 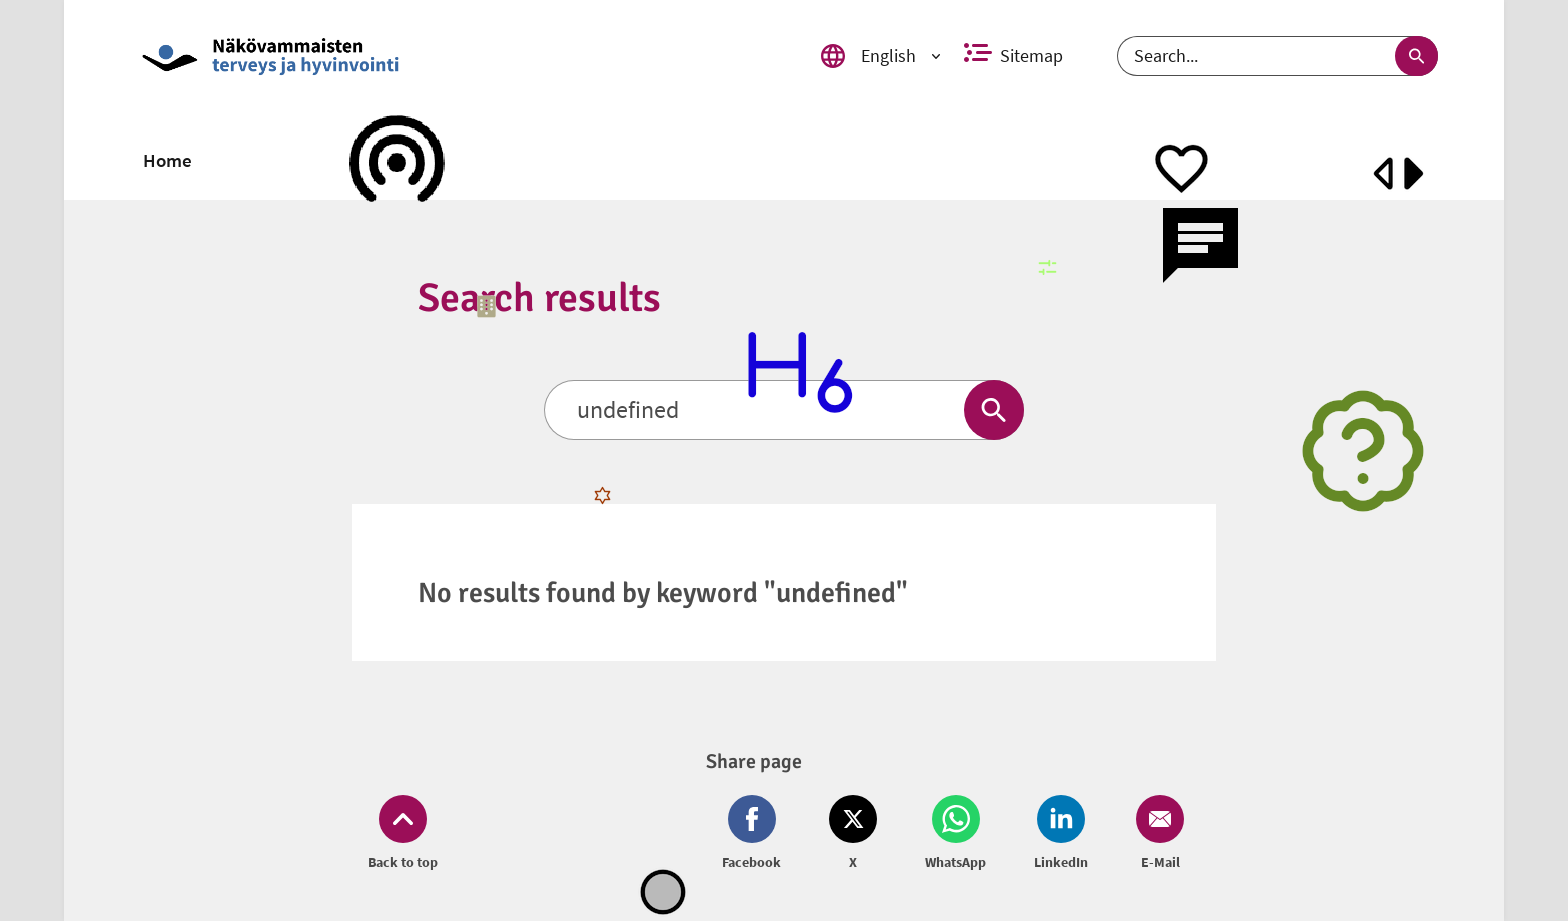 What do you see at coordinates (1398, 173) in the screenshot?
I see `switch to the left panel or view` at bounding box center [1398, 173].